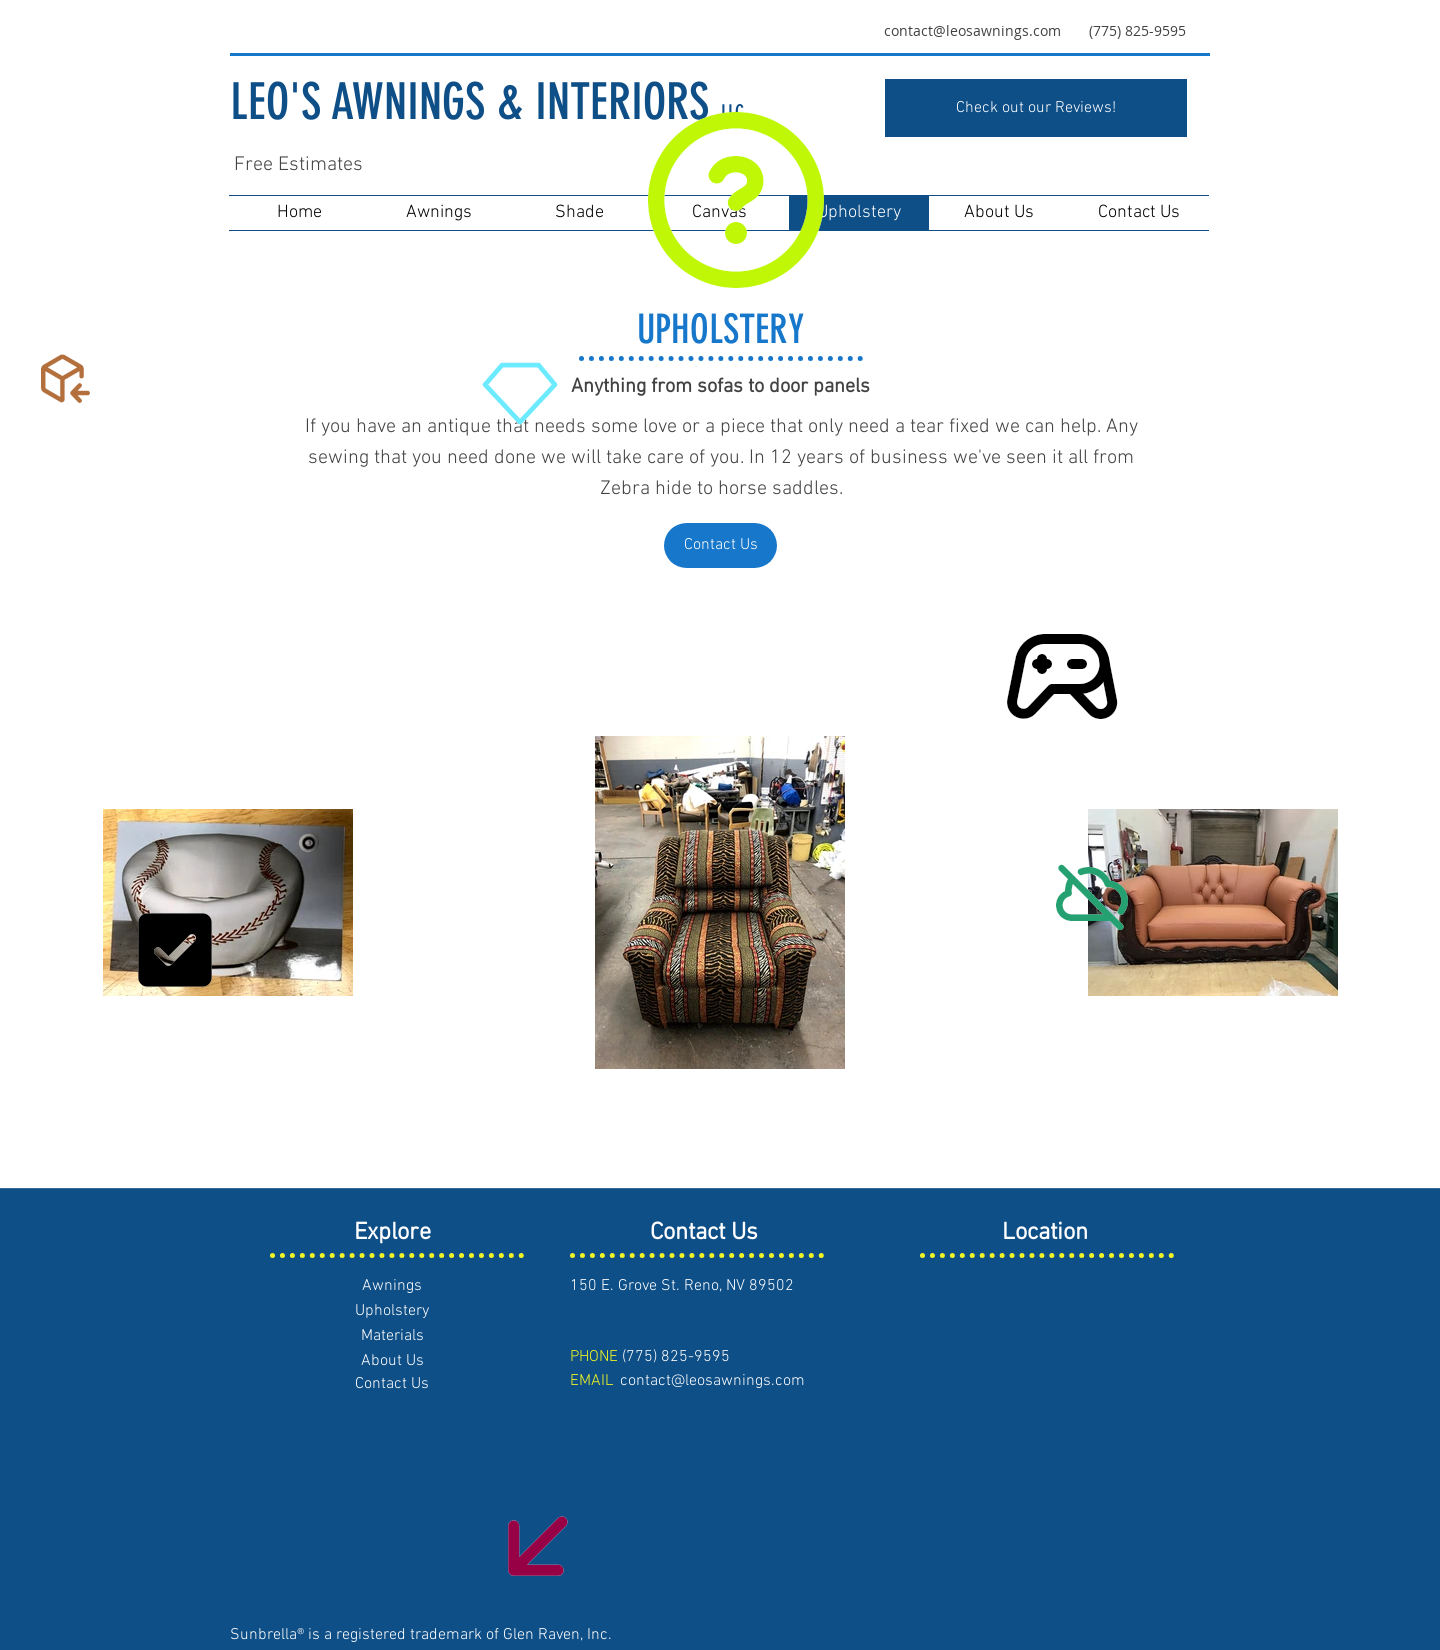 Image resolution: width=1440 pixels, height=1650 pixels. I want to click on a selected or checked item, so click(175, 950).